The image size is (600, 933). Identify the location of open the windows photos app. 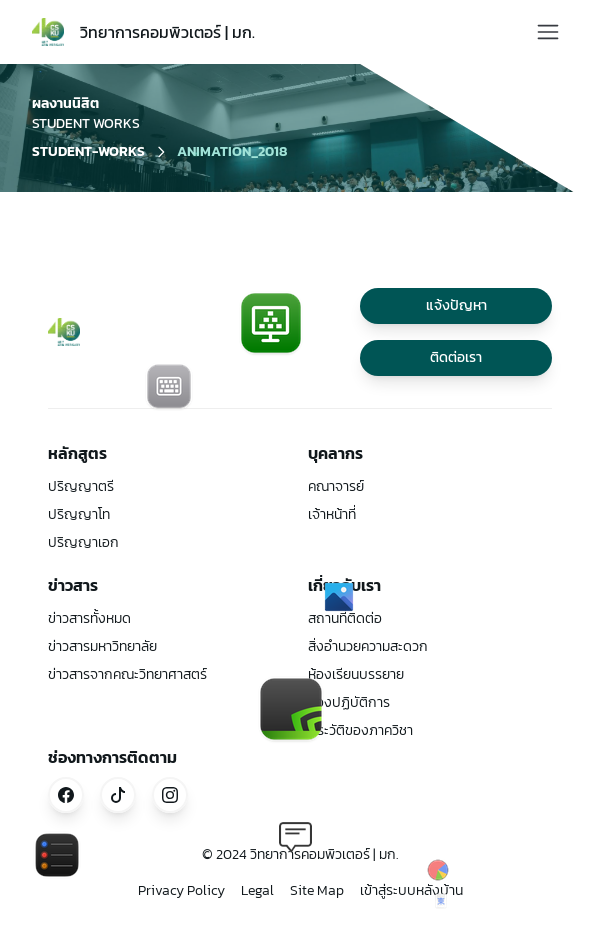
(339, 597).